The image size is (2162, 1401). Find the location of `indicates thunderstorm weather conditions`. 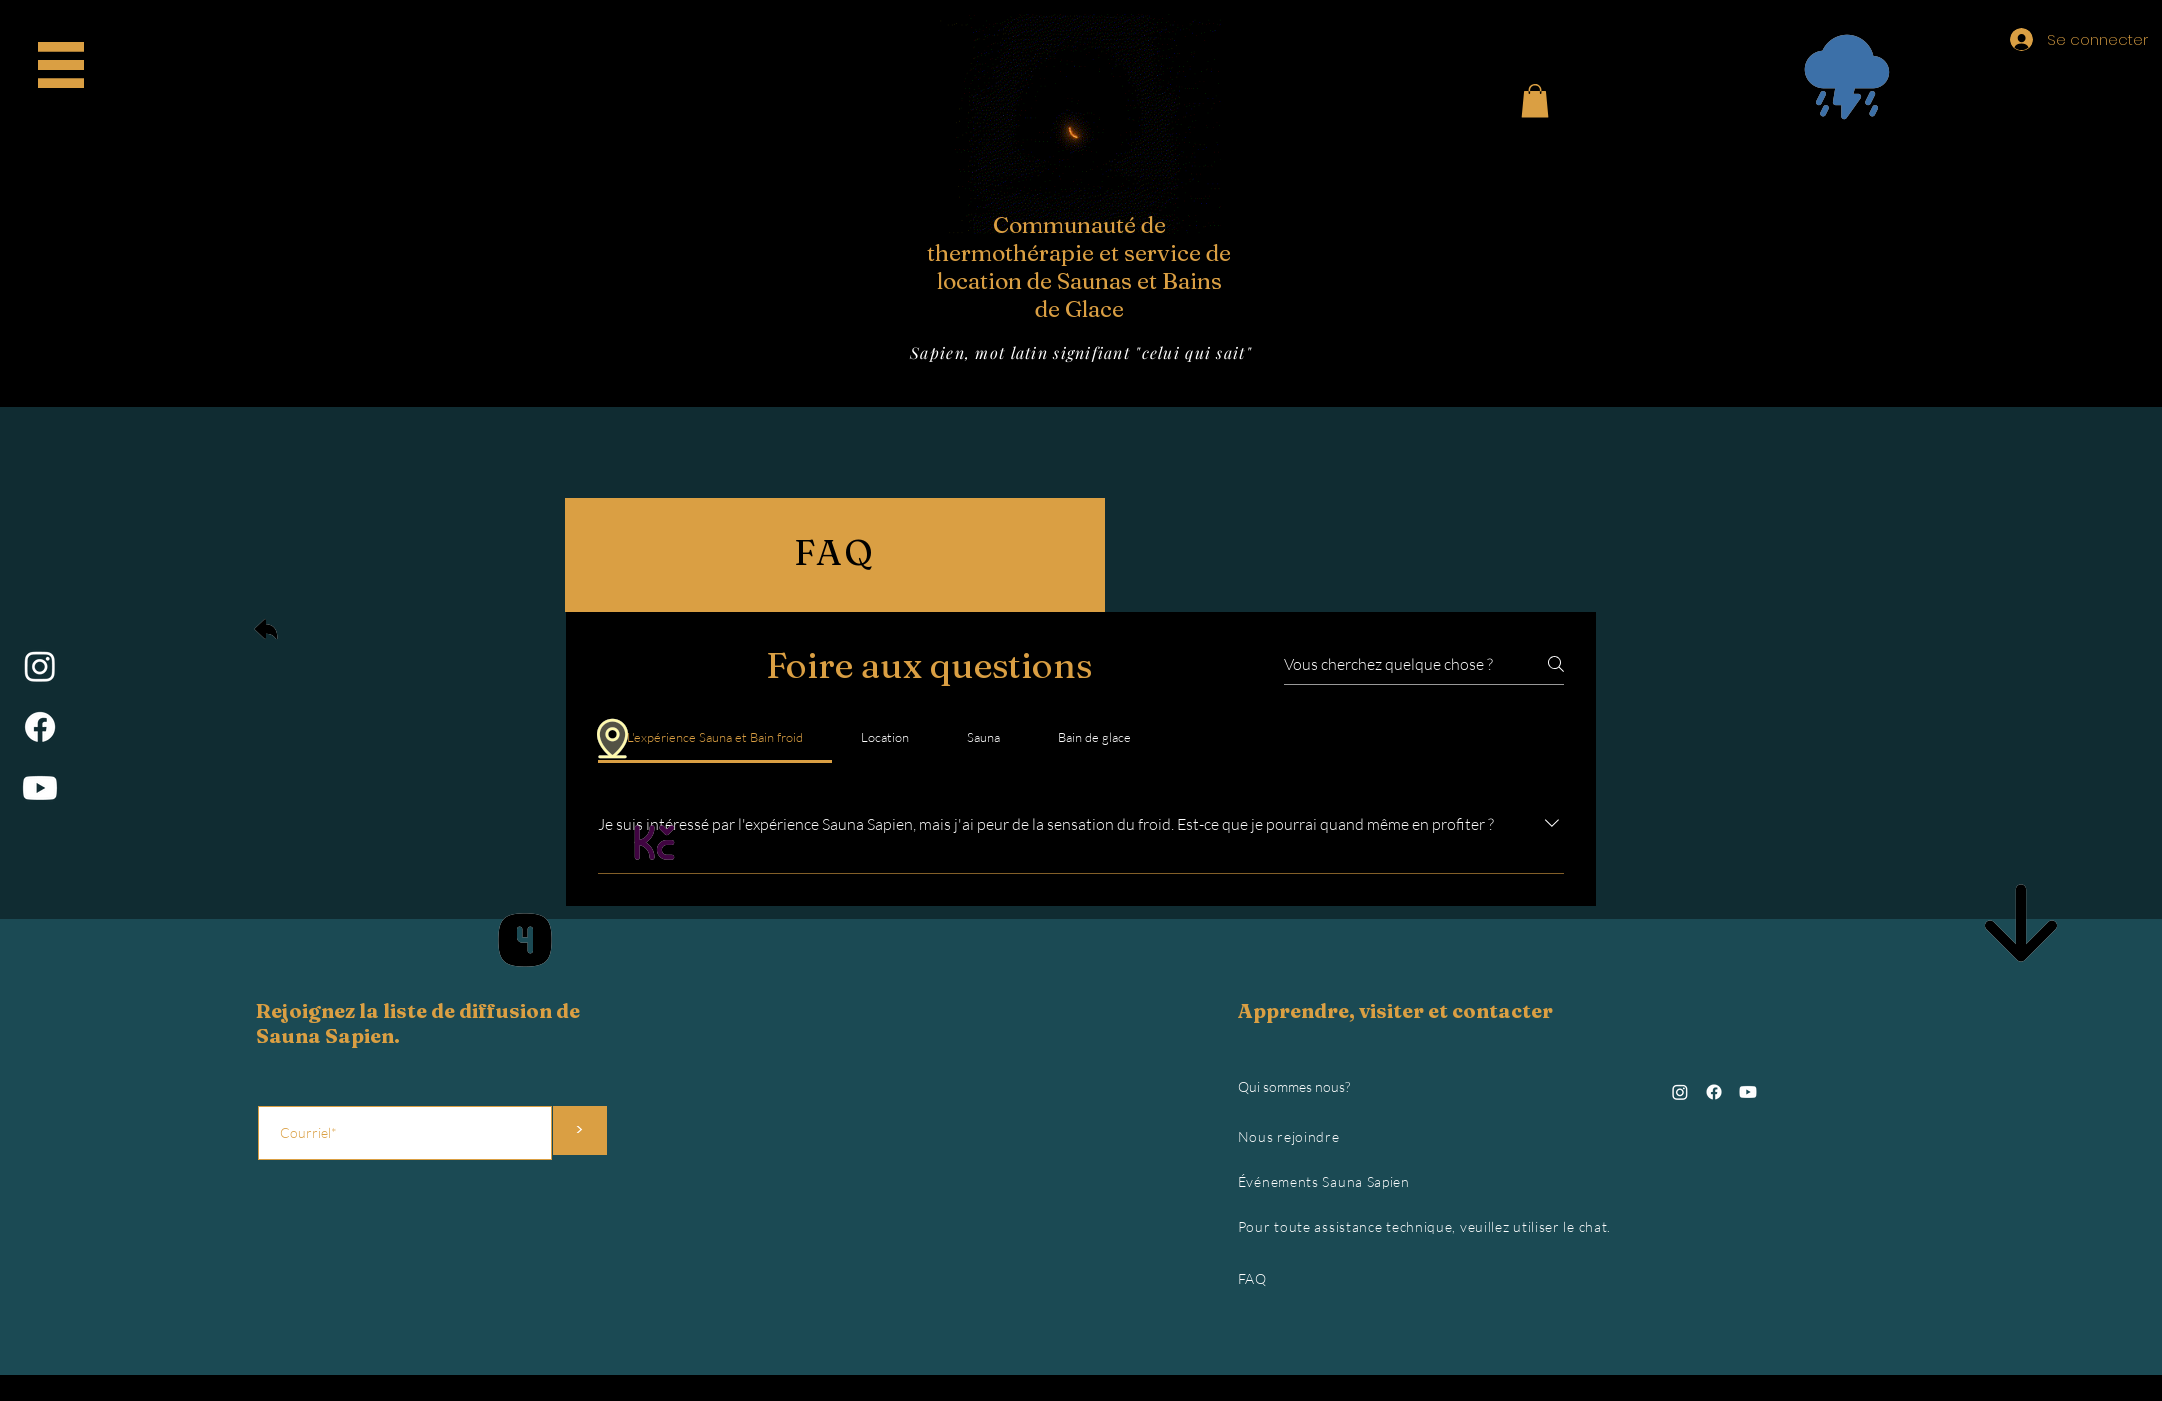

indicates thunderstorm weather conditions is located at coordinates (1847, 77).